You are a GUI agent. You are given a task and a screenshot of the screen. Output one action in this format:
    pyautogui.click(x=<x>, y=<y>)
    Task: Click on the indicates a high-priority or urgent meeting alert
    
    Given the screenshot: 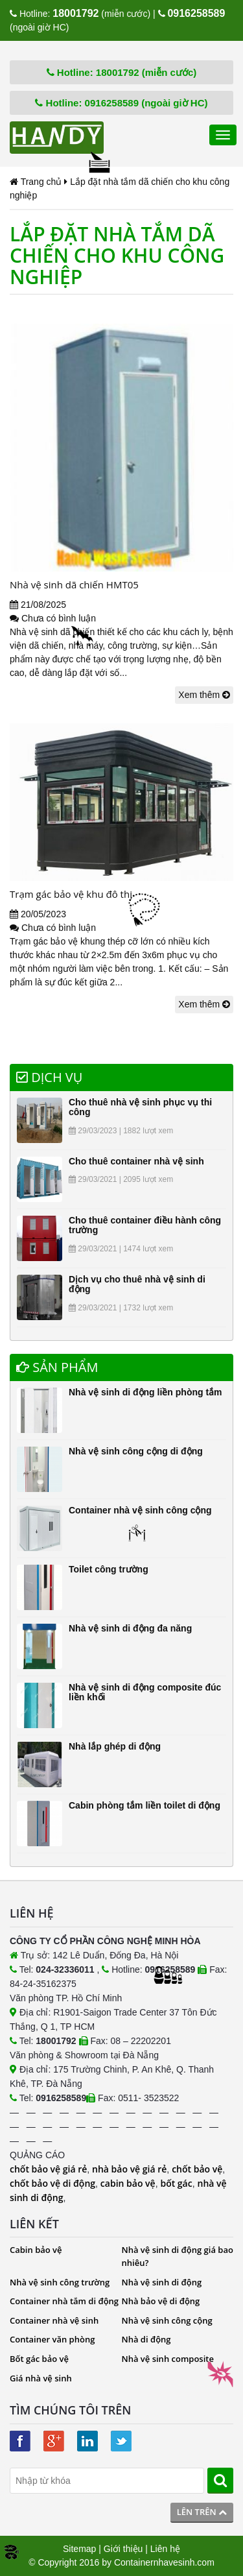 What is the action you would take?
    pyautogui.click(x=220, y=2374)
    